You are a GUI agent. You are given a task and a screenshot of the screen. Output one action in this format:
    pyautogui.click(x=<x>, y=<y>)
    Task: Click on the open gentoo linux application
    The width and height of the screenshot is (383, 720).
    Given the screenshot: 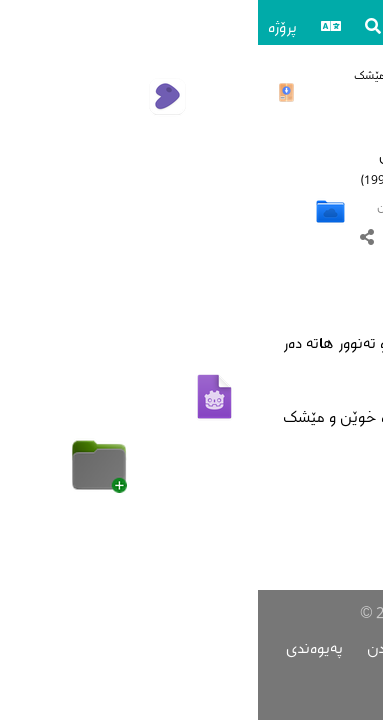 What is the action you would take?
    pyautogui.click(x=167, y=96)
    